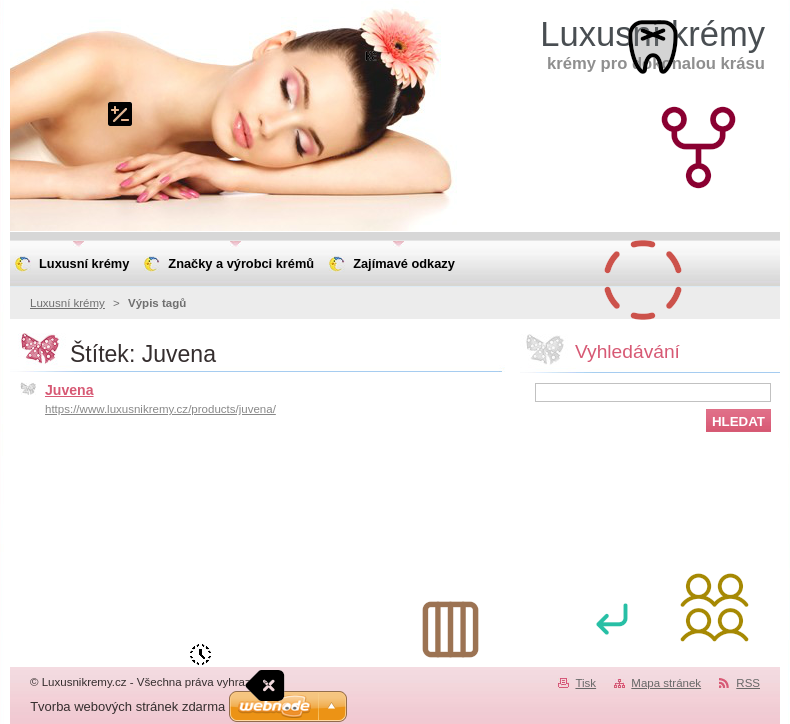 This screenshot has width=790, height=724. Describe the element at coordinates (714, 607) in the screenshot. I see `view all team members` at that location.